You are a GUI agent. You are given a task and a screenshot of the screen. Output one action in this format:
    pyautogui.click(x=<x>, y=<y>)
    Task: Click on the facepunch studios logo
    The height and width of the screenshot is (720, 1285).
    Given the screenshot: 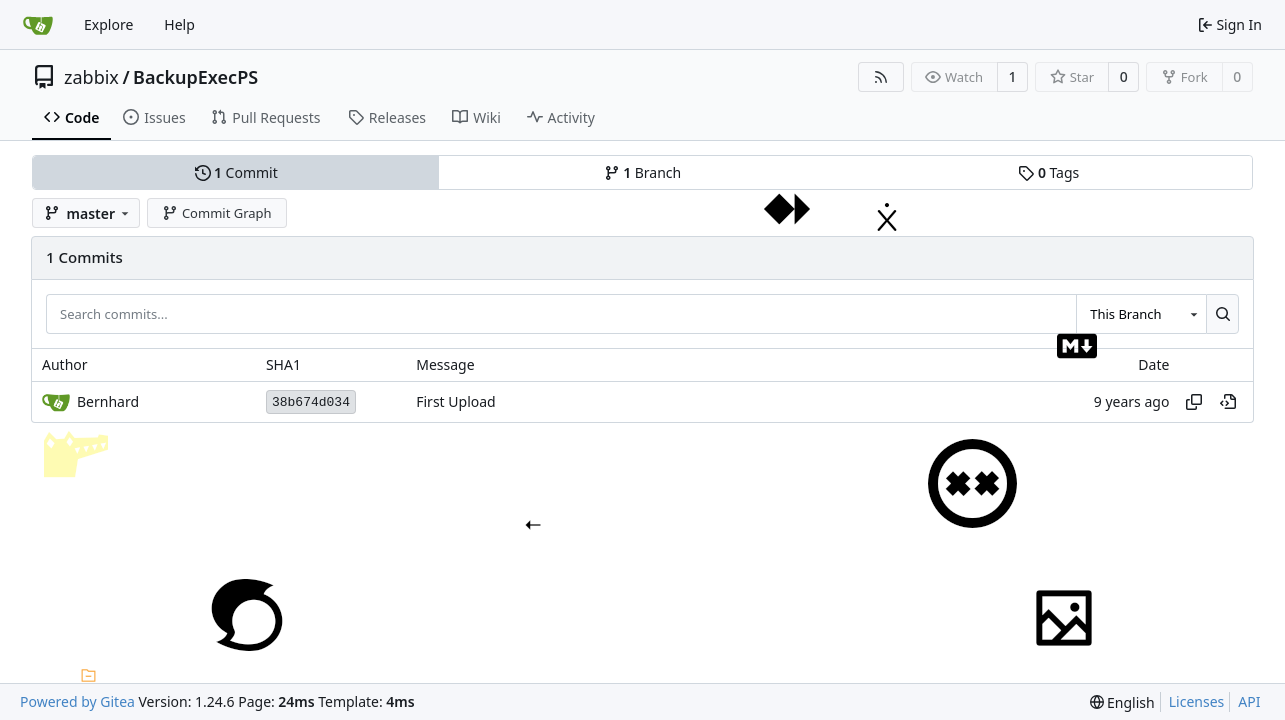 What is the action you would take?
    pyautogui.click(x=972, y=483)
    